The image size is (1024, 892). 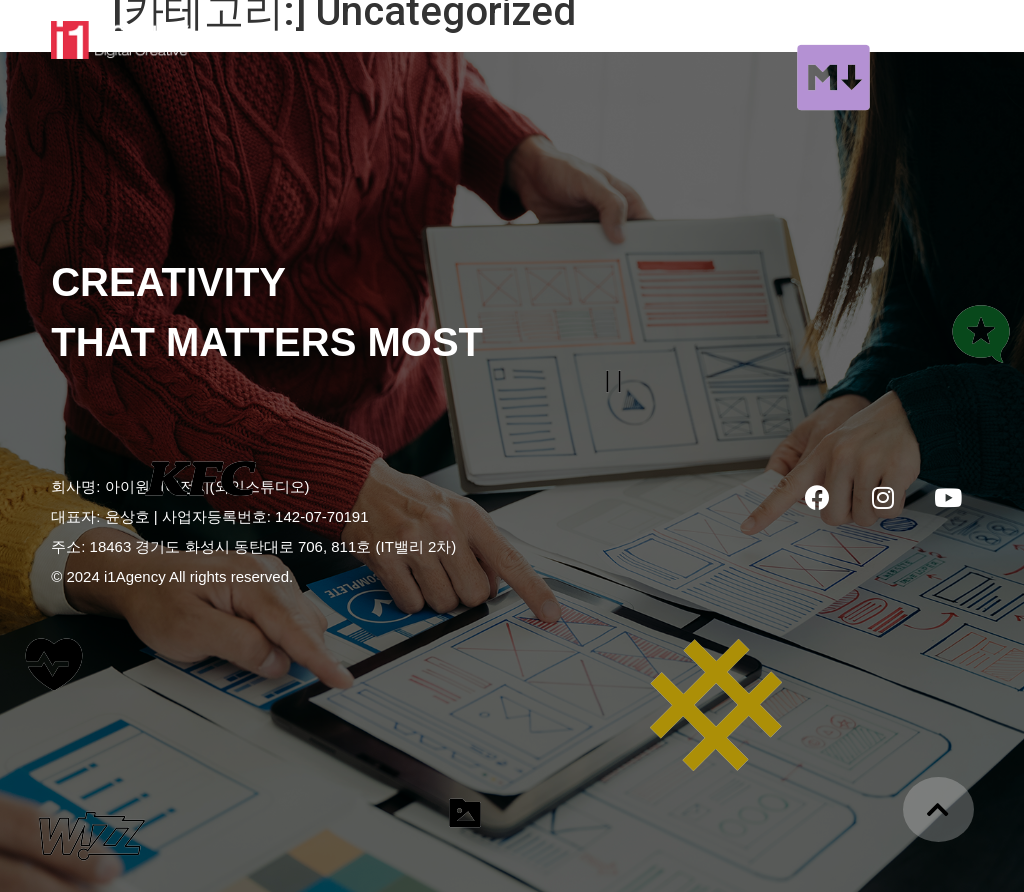 What do you see at coordinates (54, 664) in the screenshot?
I see `view health or heart rate data` at bounding box center [54, 664].